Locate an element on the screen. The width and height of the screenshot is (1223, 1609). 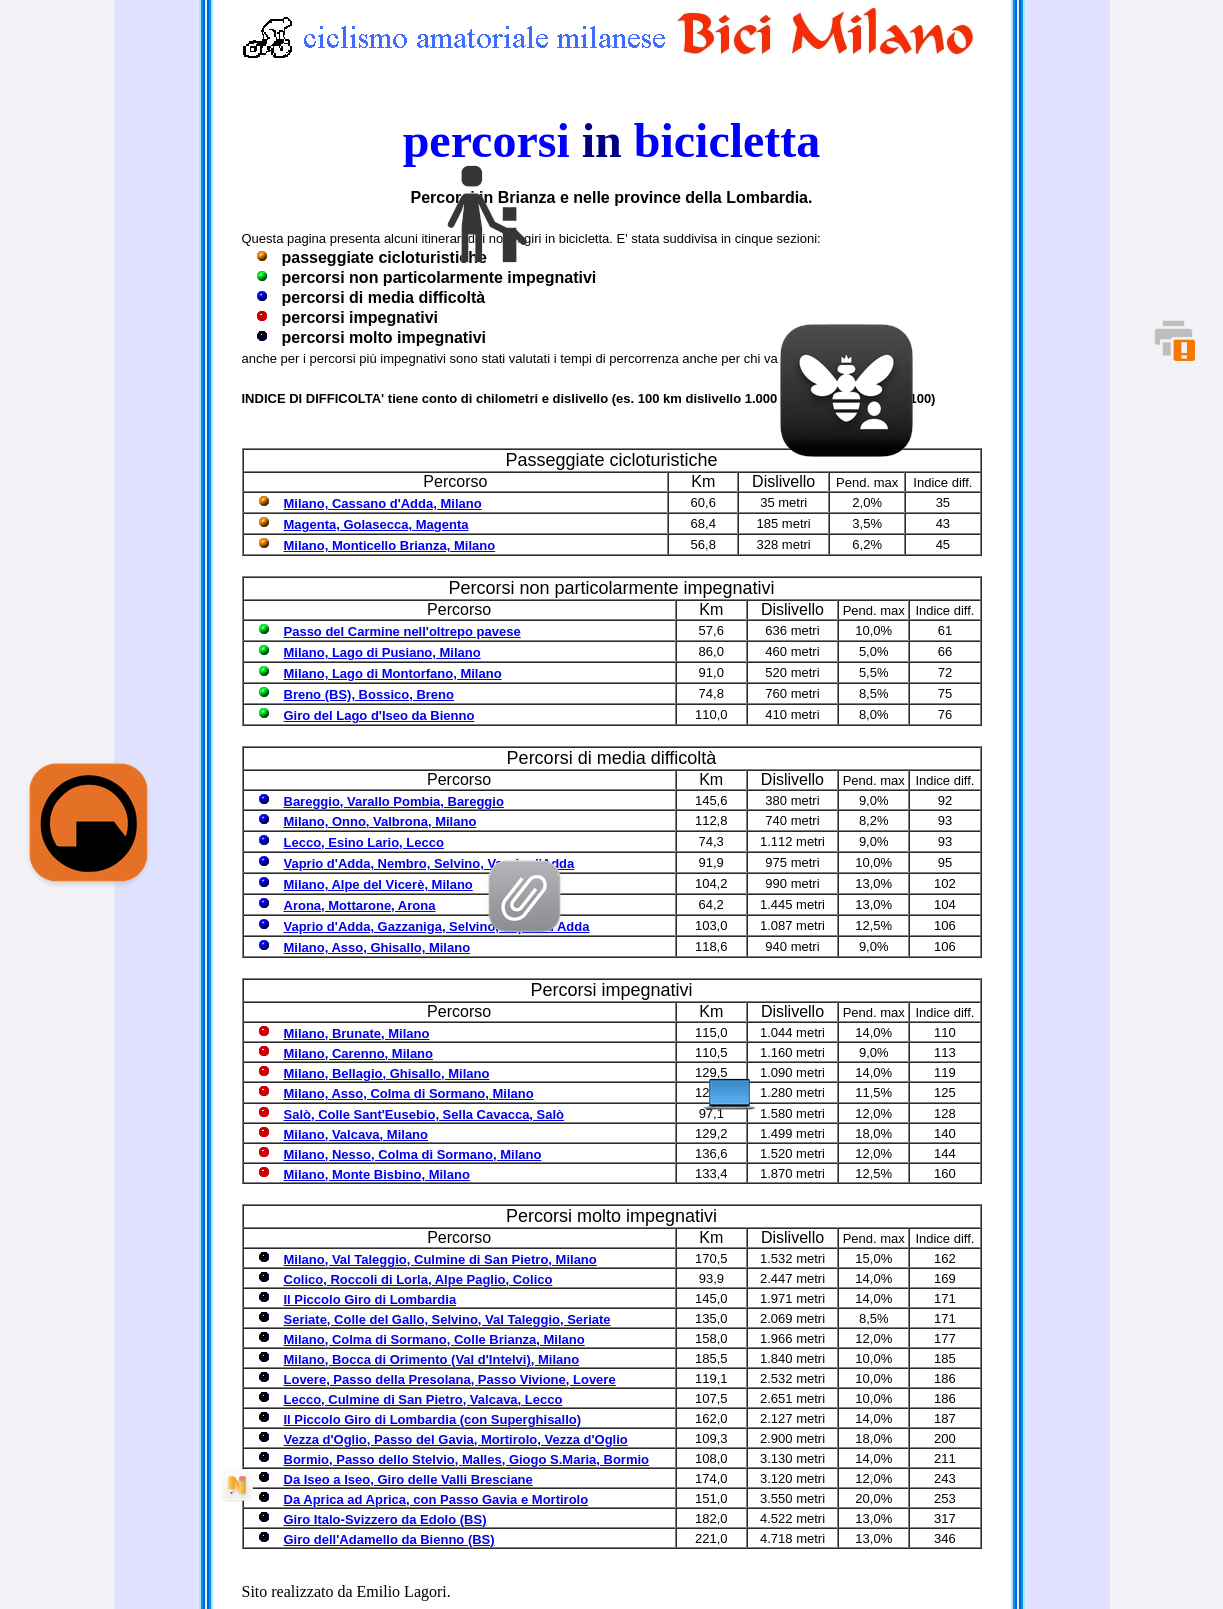
open office or productivity applications is located at coordinates (524, 897).